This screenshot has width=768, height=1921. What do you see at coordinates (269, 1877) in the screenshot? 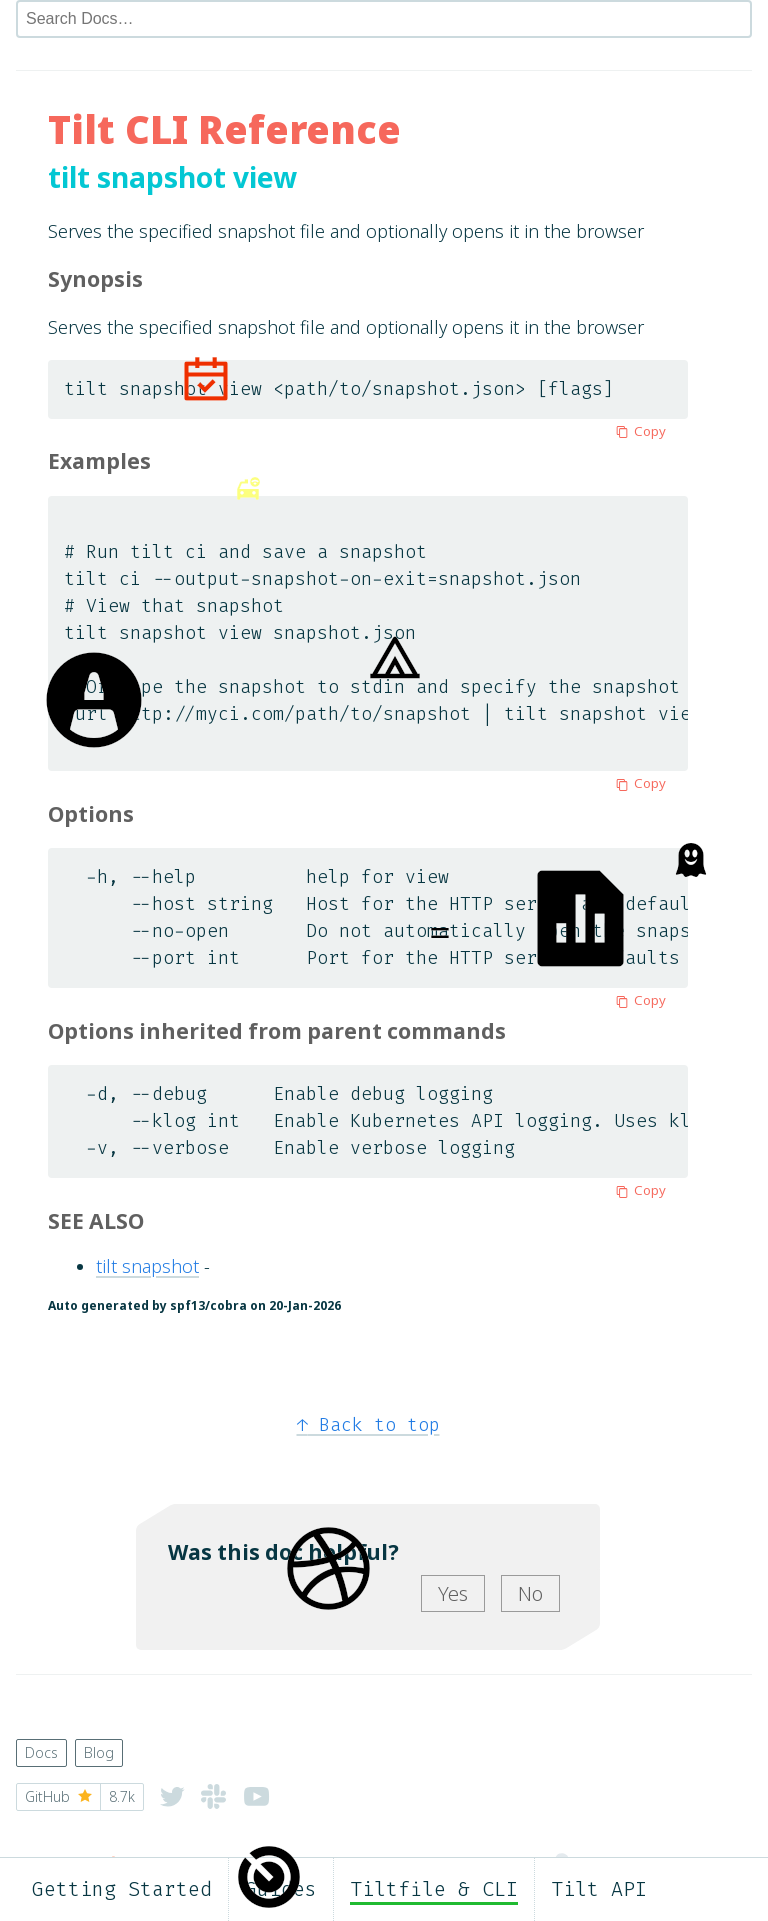
I see `scan a QR code or barcode` at bounding box center [269, 1877].